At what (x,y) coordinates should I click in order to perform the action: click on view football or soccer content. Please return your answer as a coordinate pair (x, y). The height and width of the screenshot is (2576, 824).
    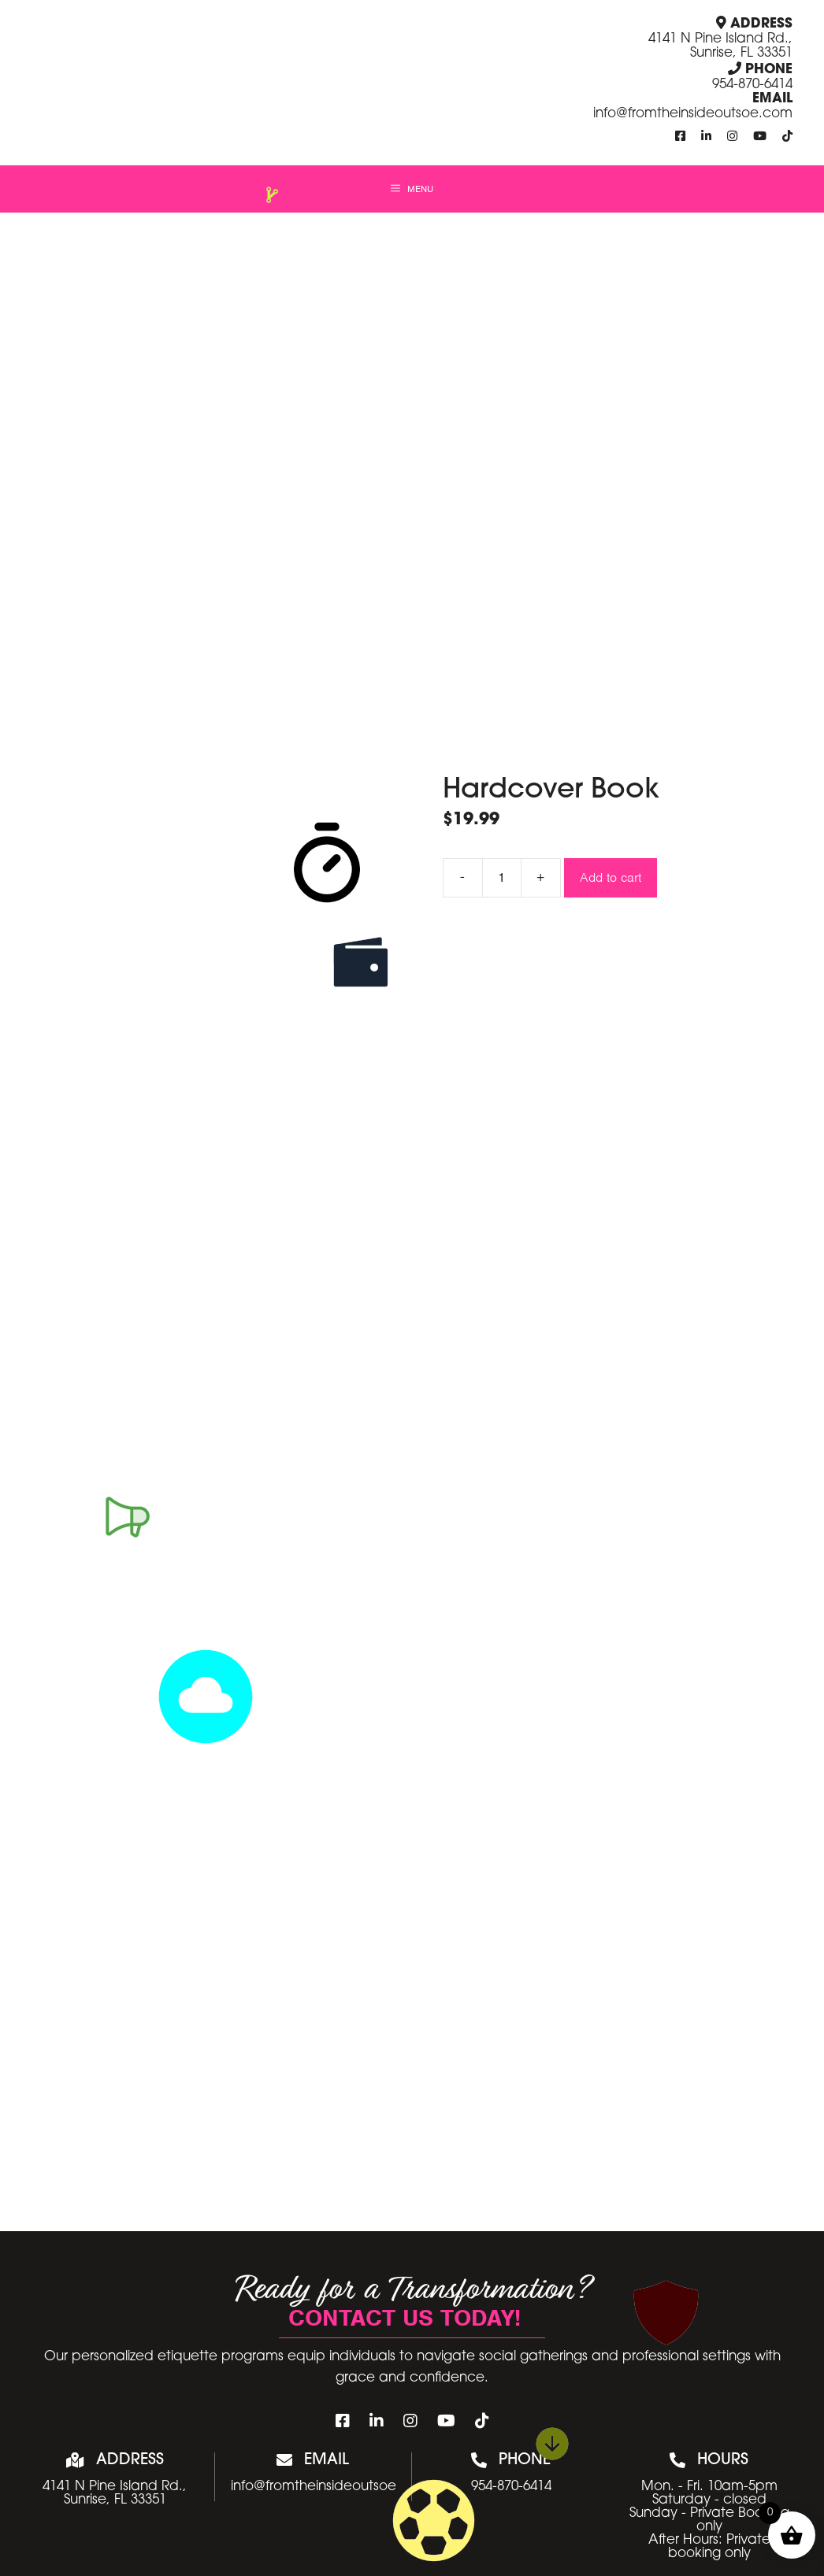
    Looking at the image, I should click on (433, 2520).